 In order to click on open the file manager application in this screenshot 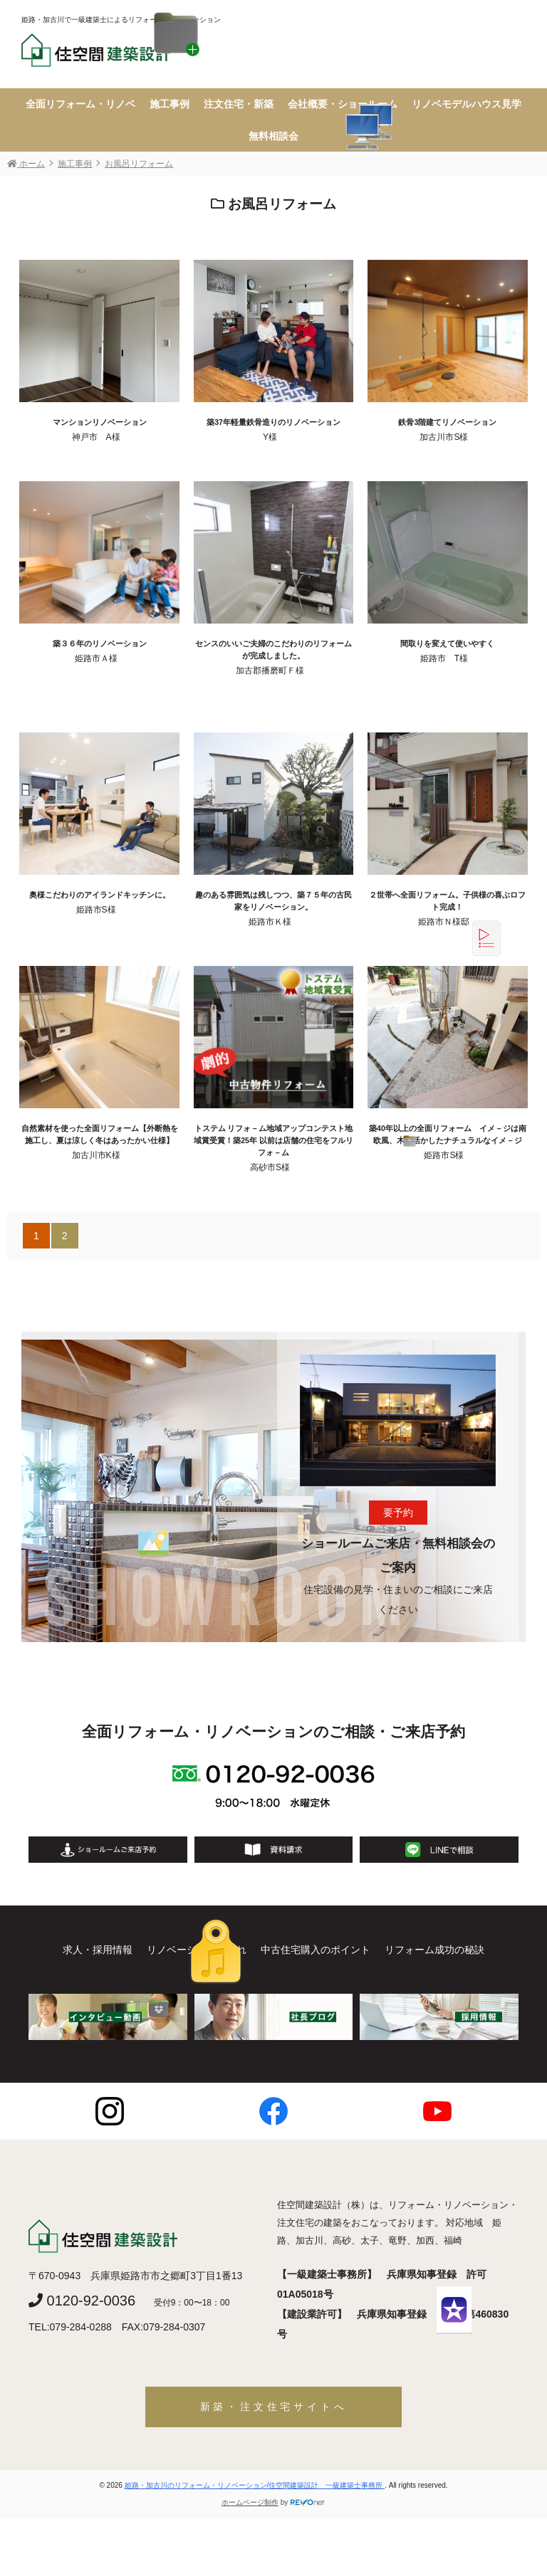, I will do `click(410, 1141)`.